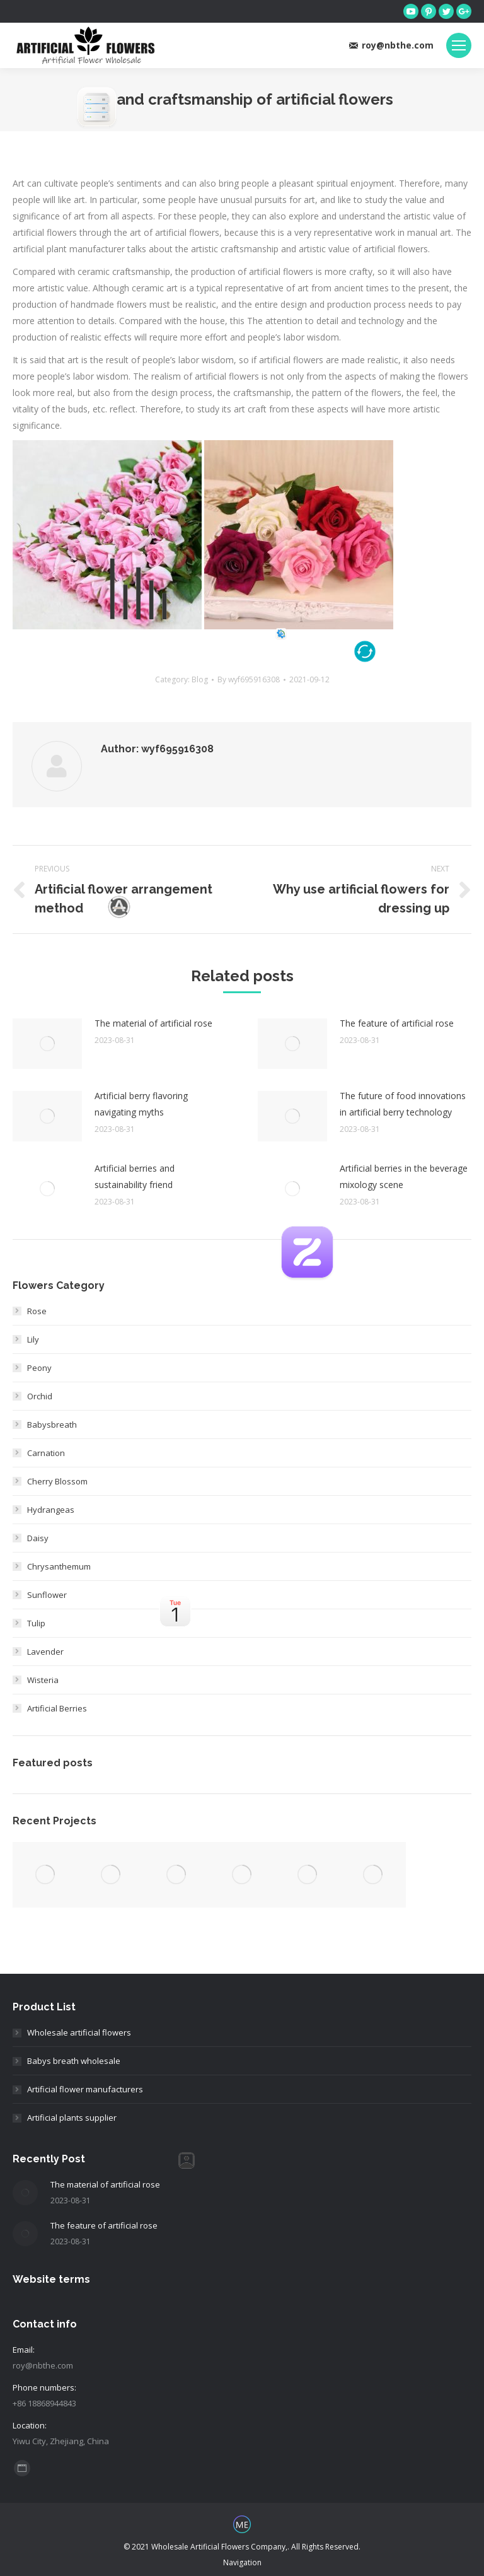 Image resolution: width=484 pixels, height=2576 pixels. Describe the element at coordinates (96, 107) in the screenshot. I see `open sequeler database management app` at that location.